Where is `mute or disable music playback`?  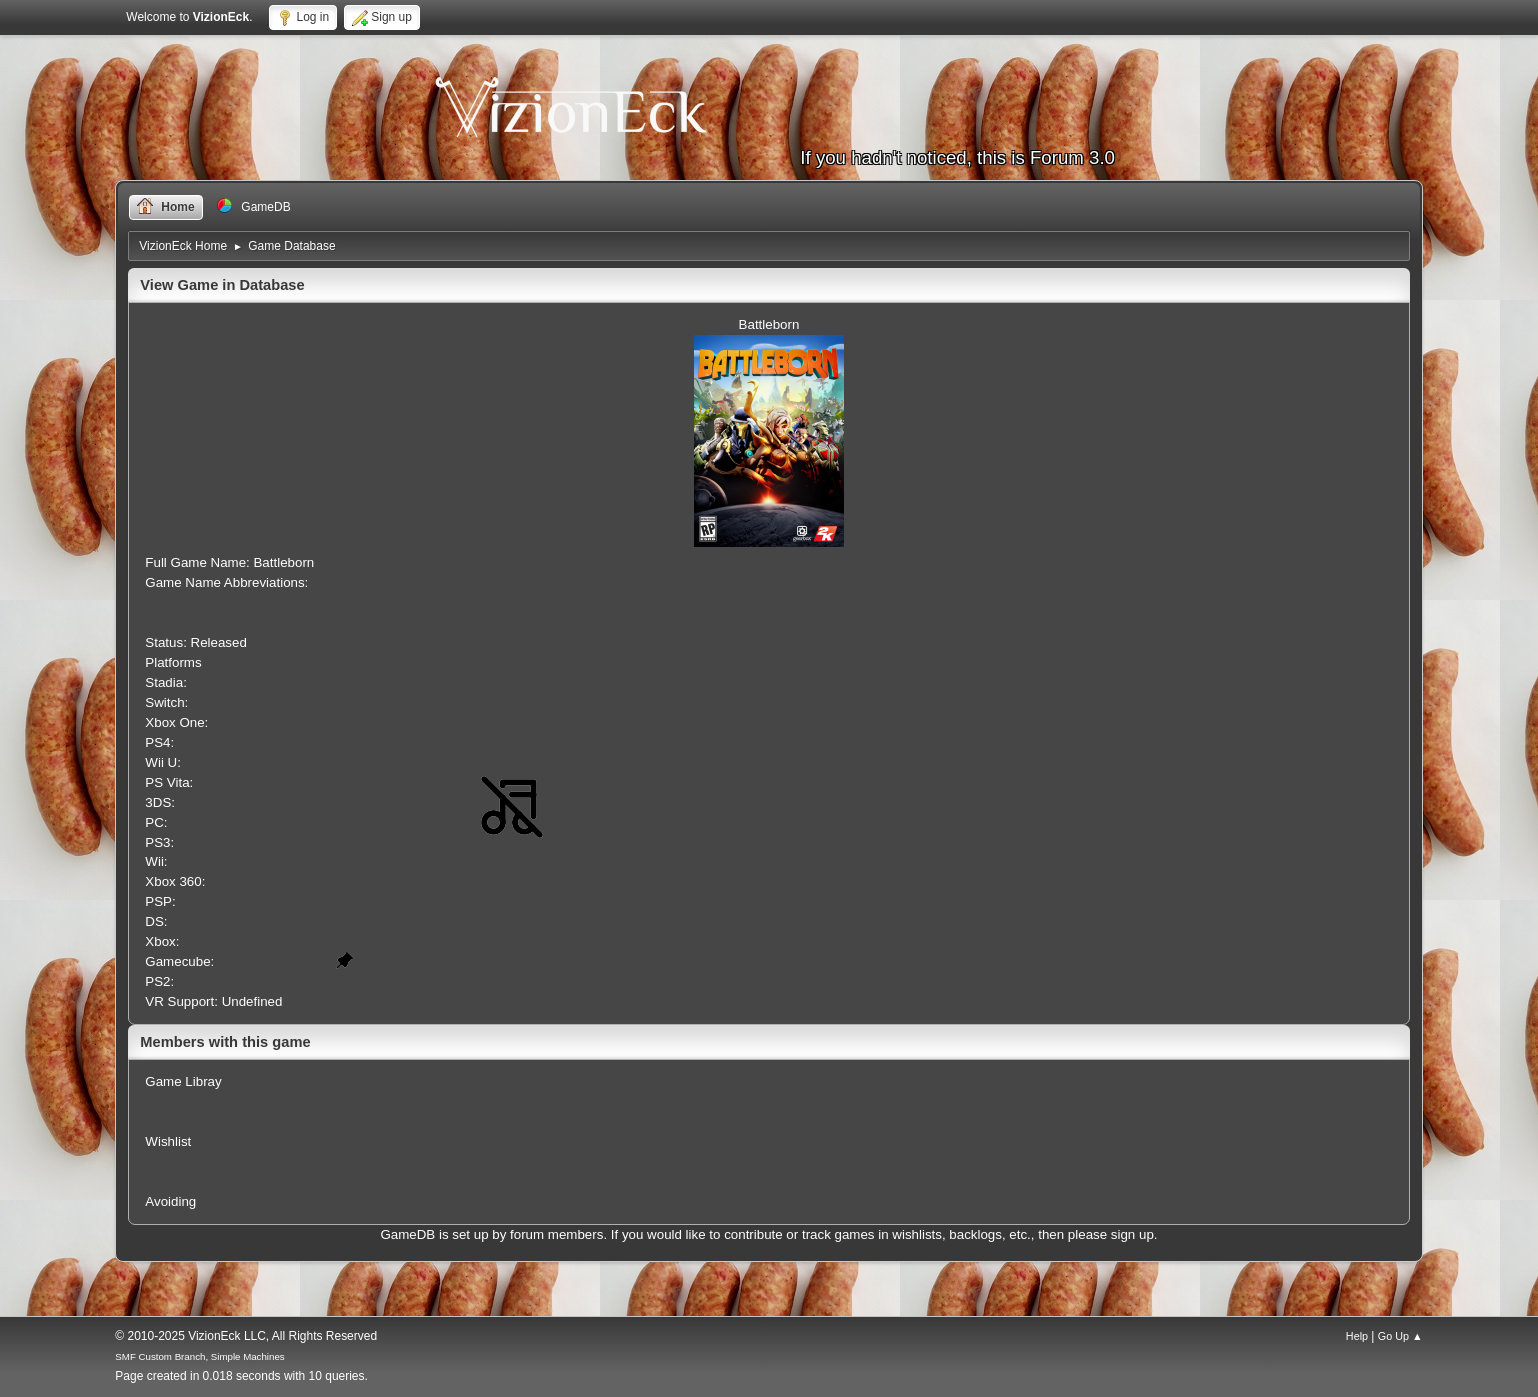 mute or disable music playback is located at coordinates (512, 807).